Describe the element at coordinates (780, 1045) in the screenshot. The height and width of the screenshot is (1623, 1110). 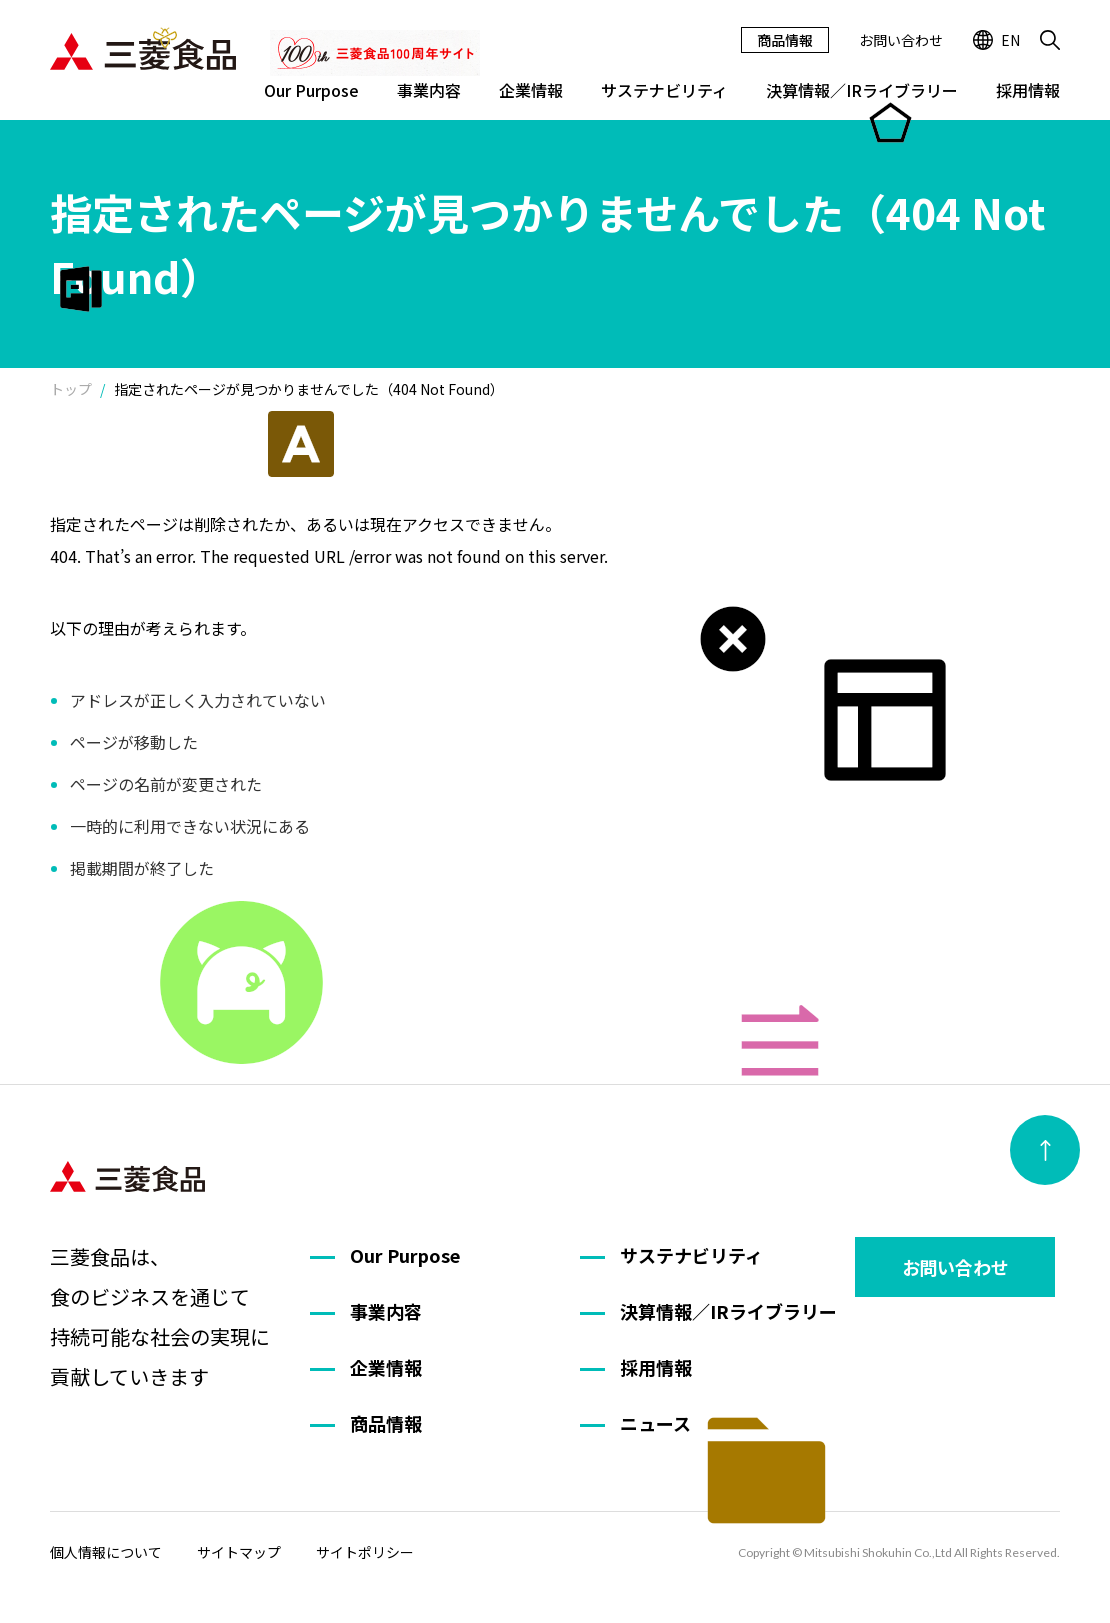
I see `play items in sequential order` at that location.